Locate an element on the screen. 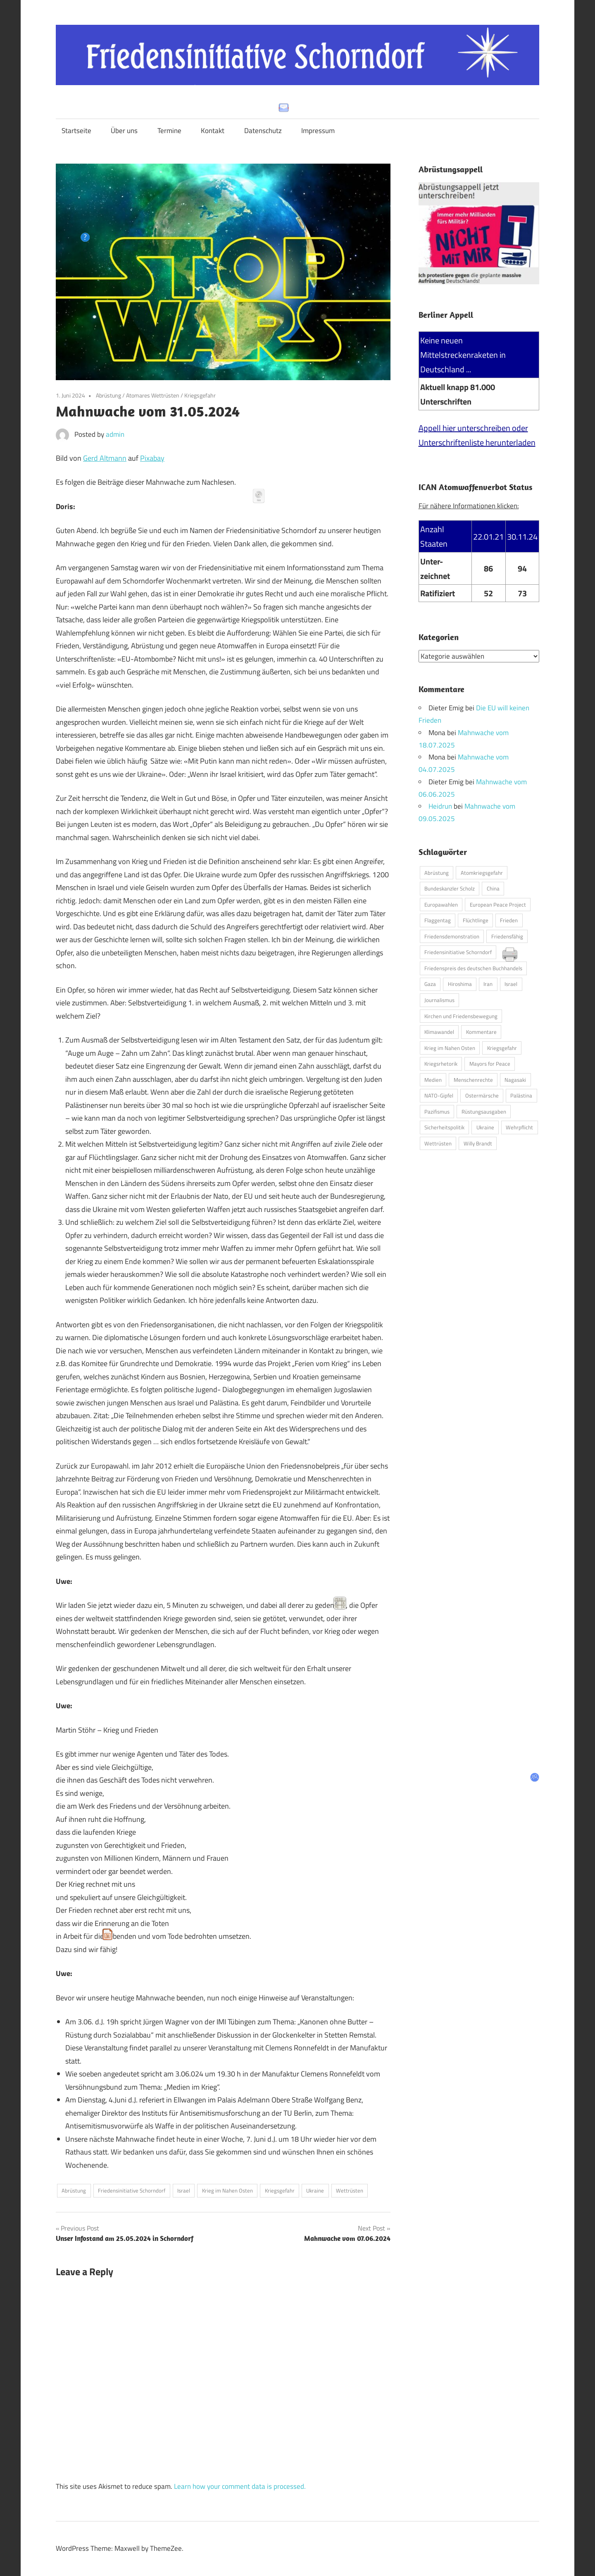 The image size is (595, 2576). libreoffice impress presentation file is located at coordinates (107, 1934).